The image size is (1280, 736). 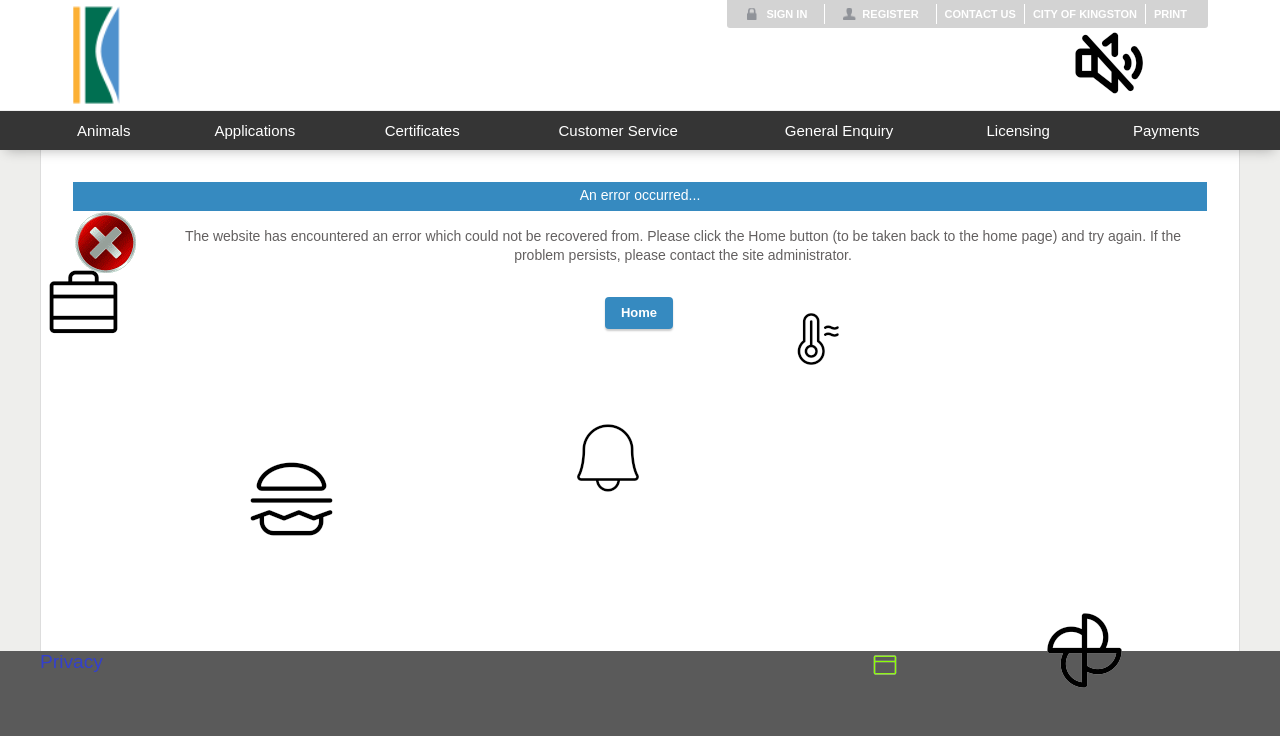 What do you see at coordinates (885, 665) in the screenshot?
I see `open web browser` at bounding box center [885, 665].